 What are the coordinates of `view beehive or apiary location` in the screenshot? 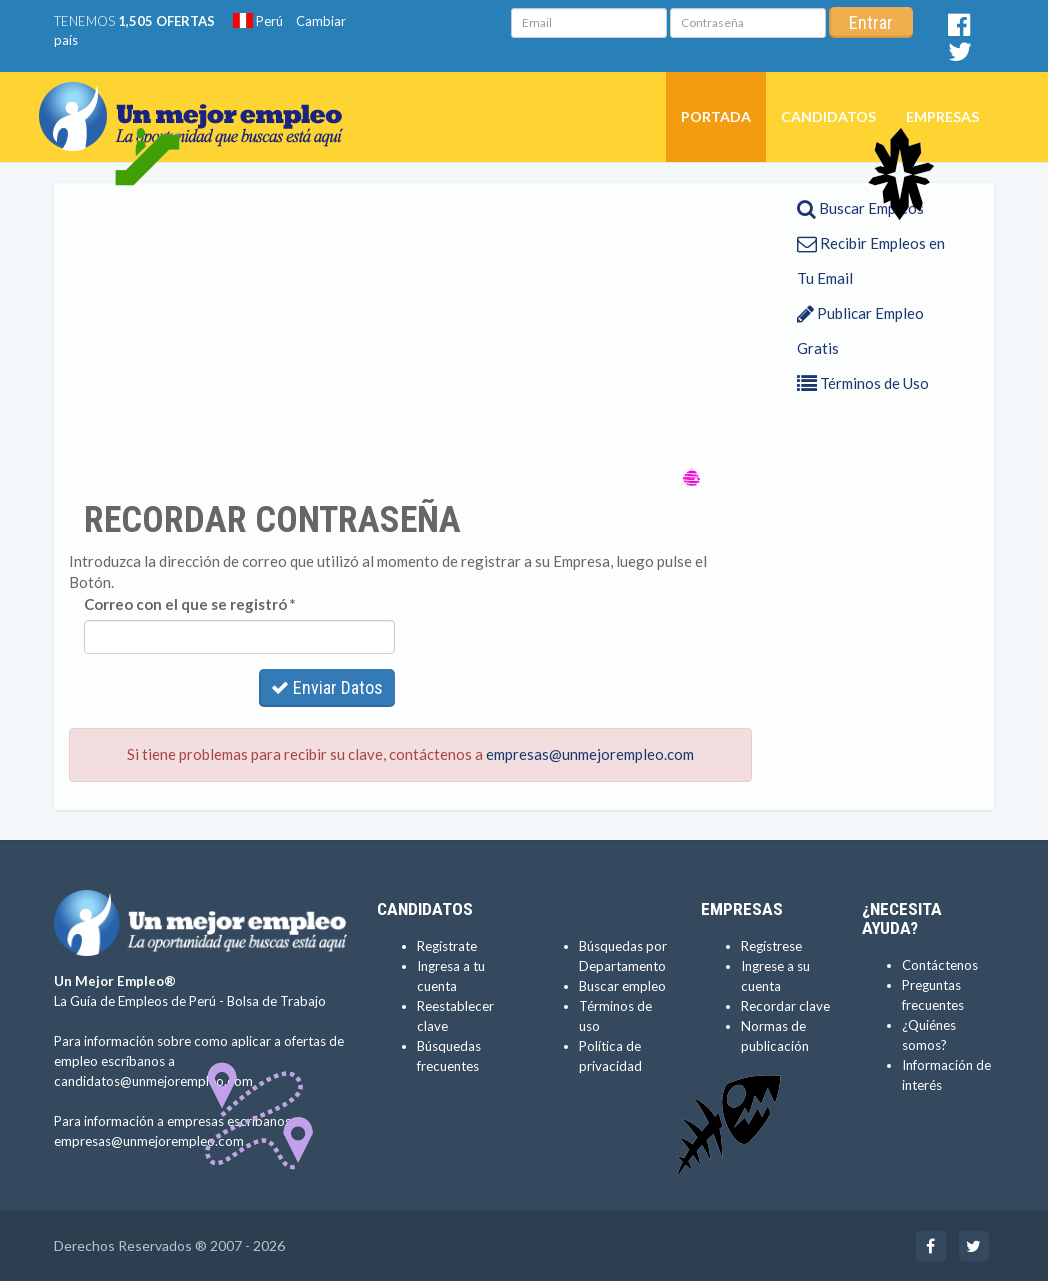 It's located at (691, 477).